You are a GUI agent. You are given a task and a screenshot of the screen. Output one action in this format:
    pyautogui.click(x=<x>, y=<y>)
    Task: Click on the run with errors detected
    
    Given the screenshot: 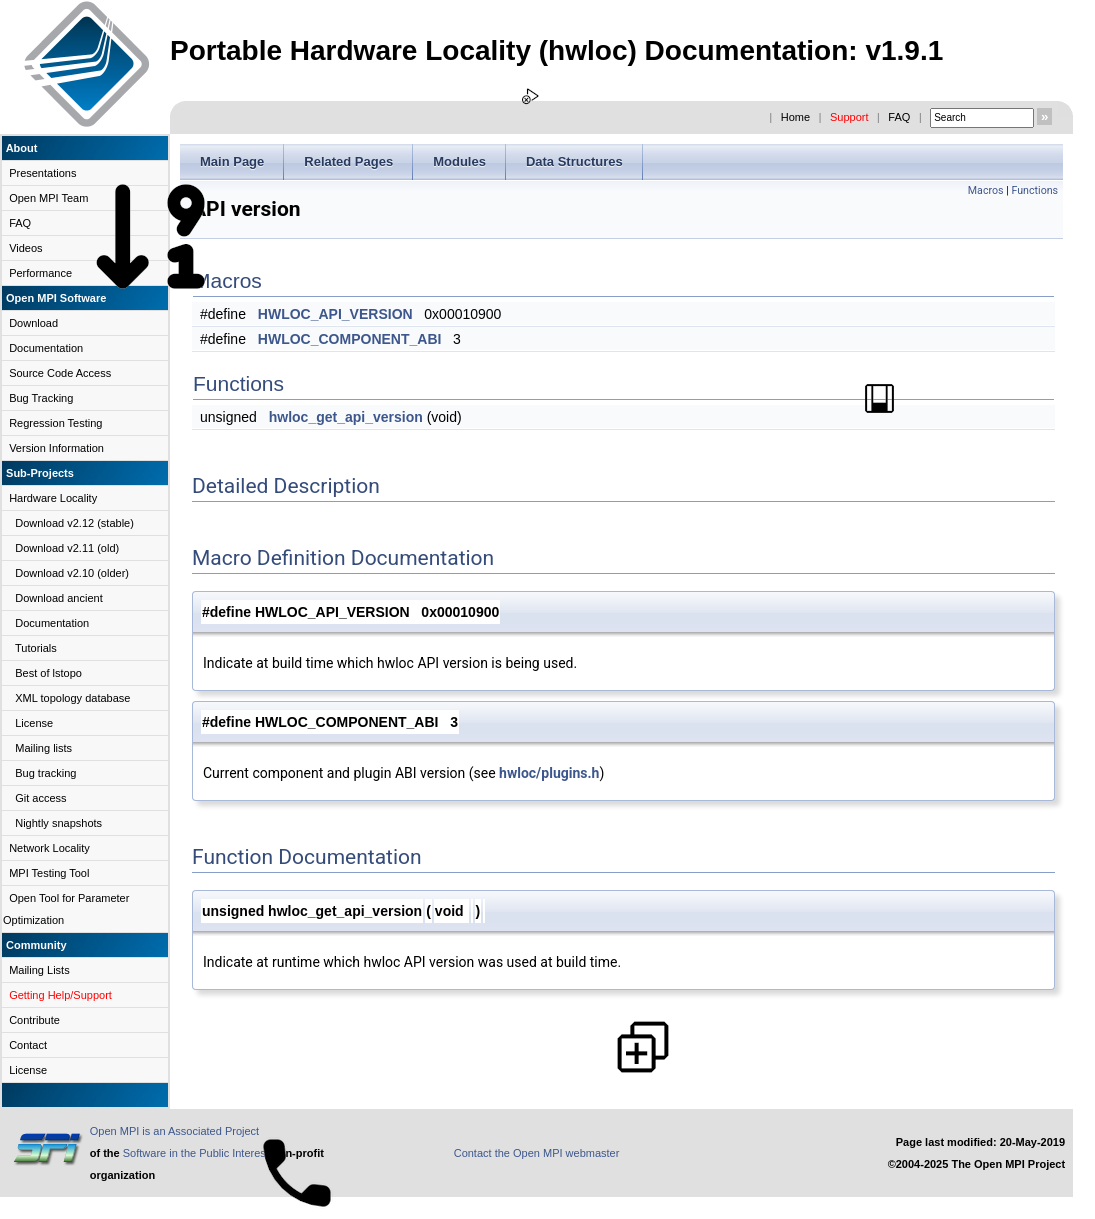 What is the action you would take?
    pyautogui.click(x=530, y=95)
    